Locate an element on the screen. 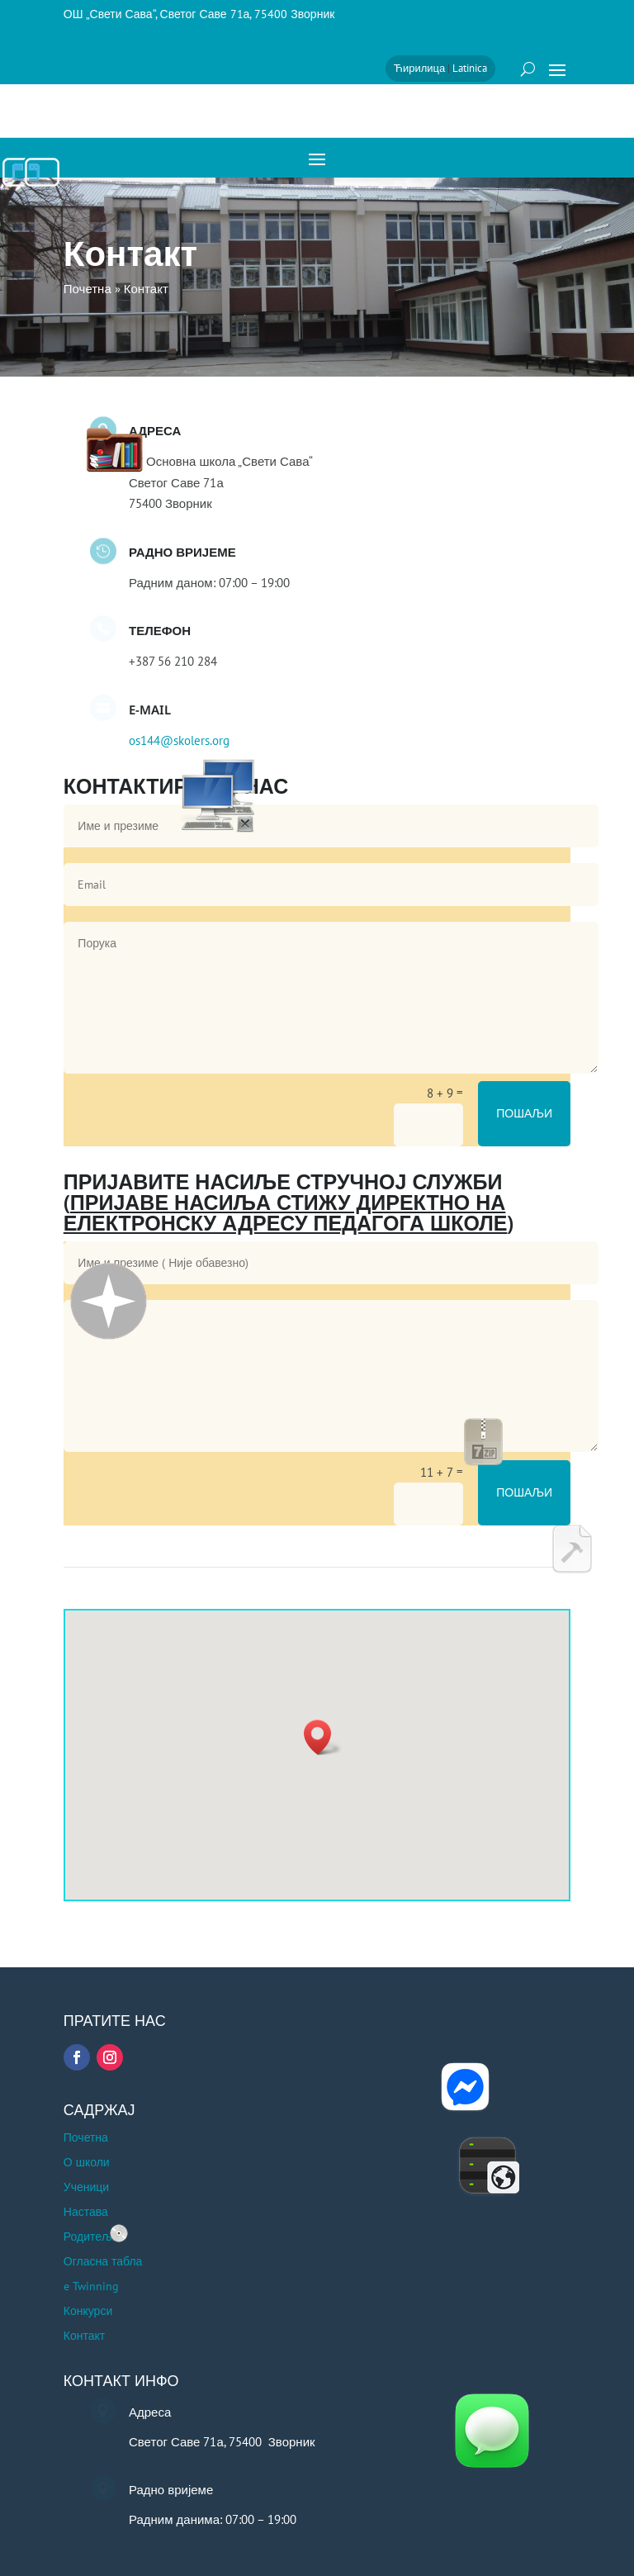 The width and height of the screenshot is (634, 2576). indicates no network connection available is located at coordinates (217, 795).